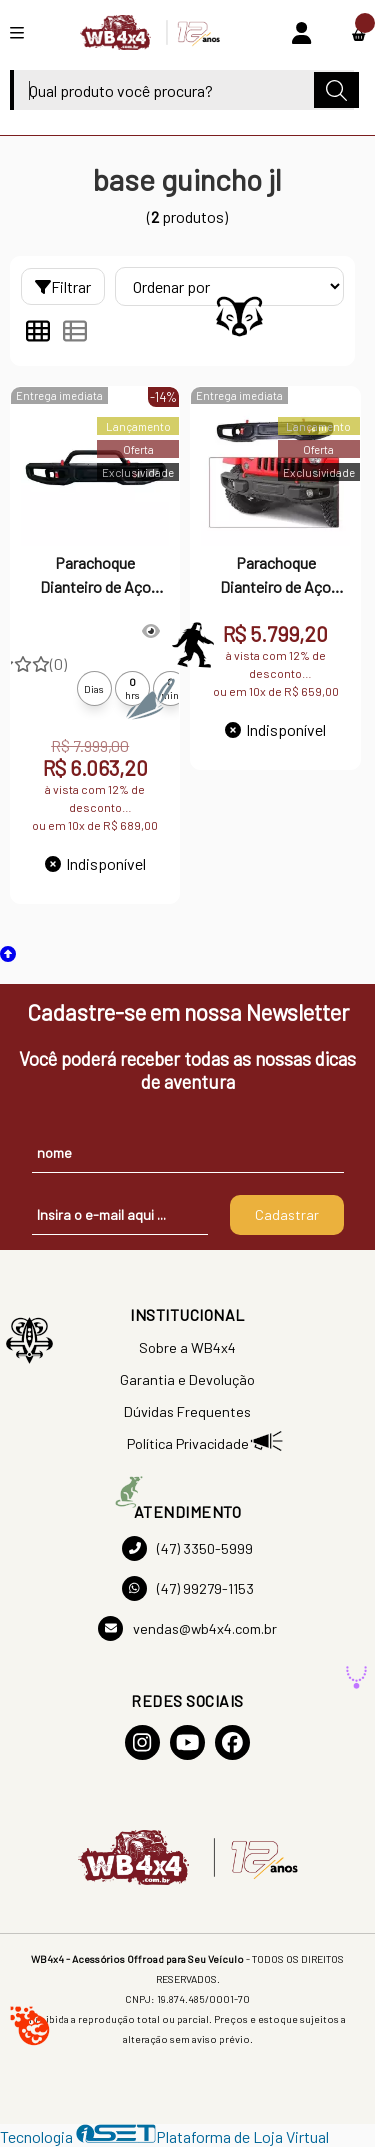 The height and width of the screenshot is (2147, 375). Describe the element at coordinates (267, 1441) in the screenshot. I see `make an announcement or broadcast` at that location.